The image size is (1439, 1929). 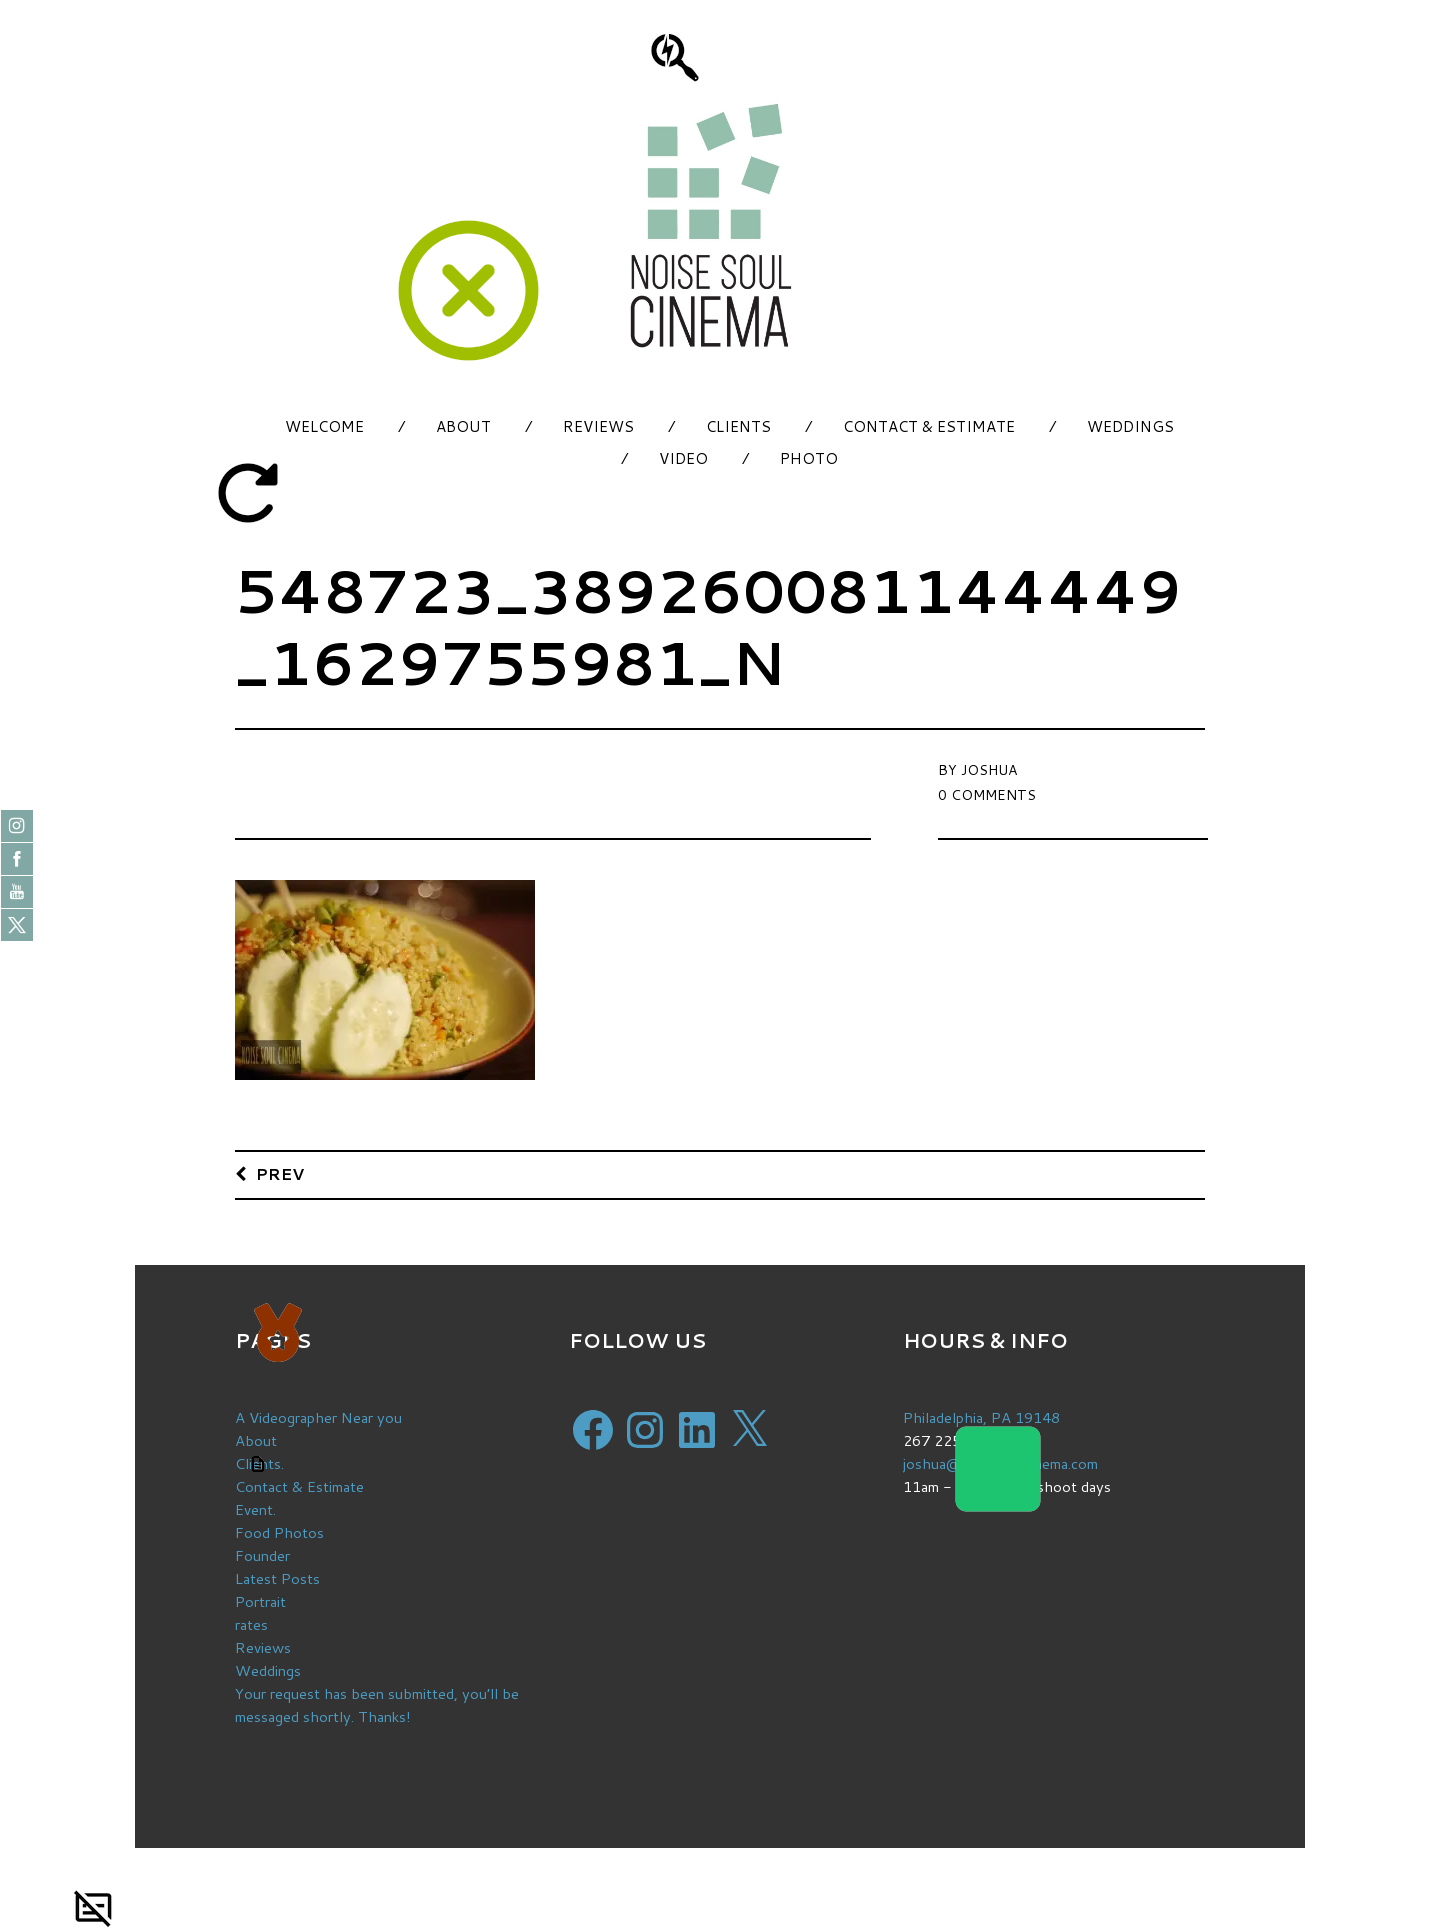 What do you see at coordinates (93, 1907) in the screenshot?
I see `turn off subtitles or closed captions` at bounding box center [93, 1907].